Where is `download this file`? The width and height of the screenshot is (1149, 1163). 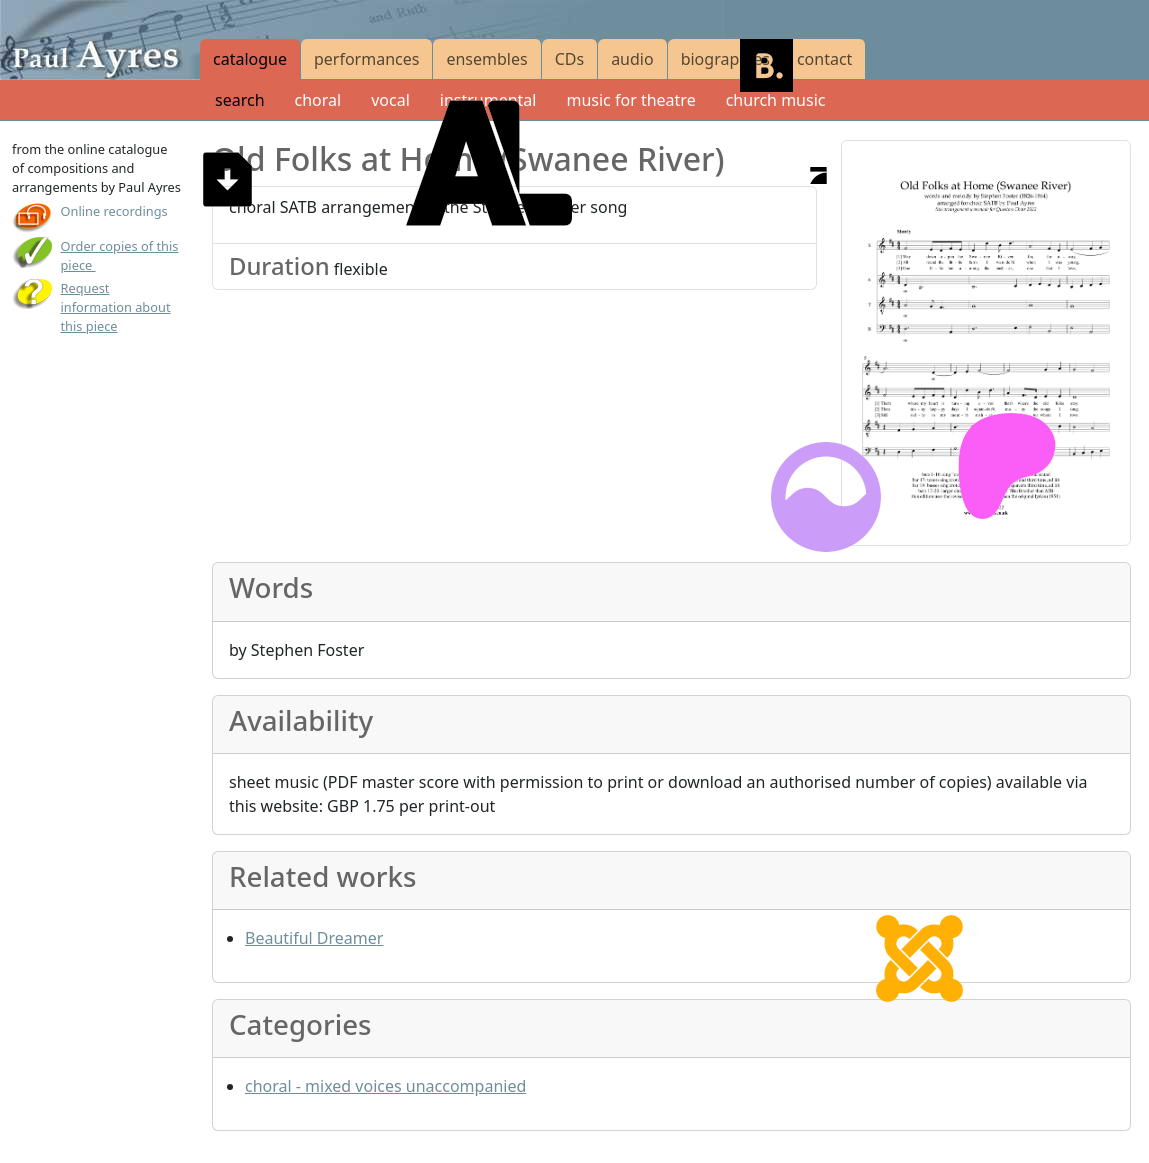
download this file is located at coordinates (227, 179).